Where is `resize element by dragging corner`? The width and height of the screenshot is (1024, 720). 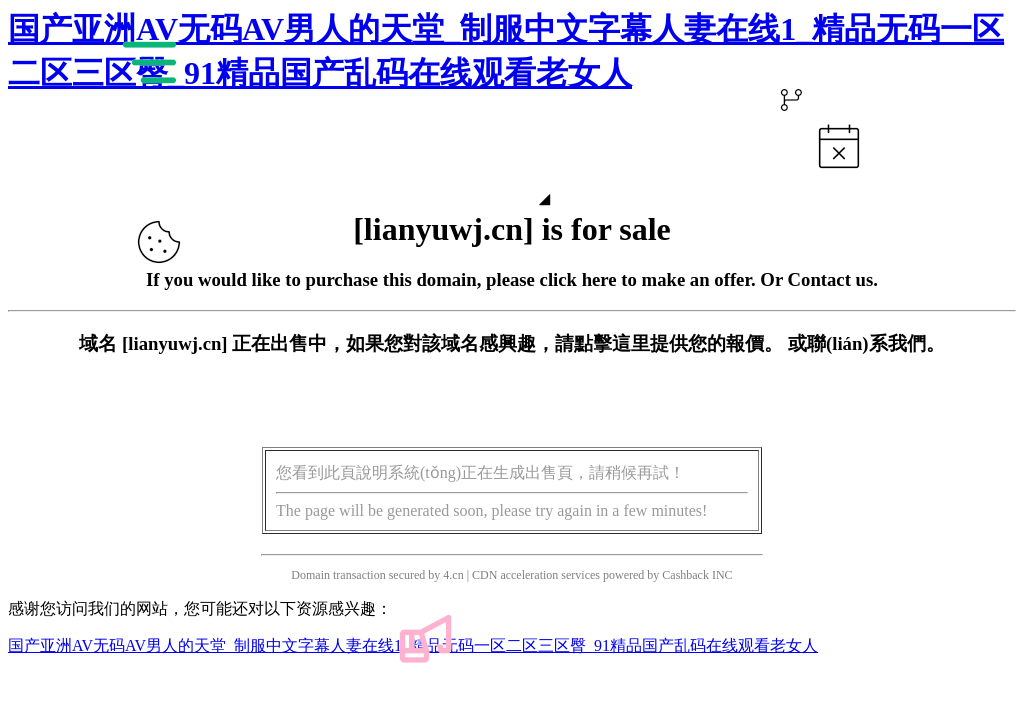 resize element by dragging corner is located at coordinates (545, 200).